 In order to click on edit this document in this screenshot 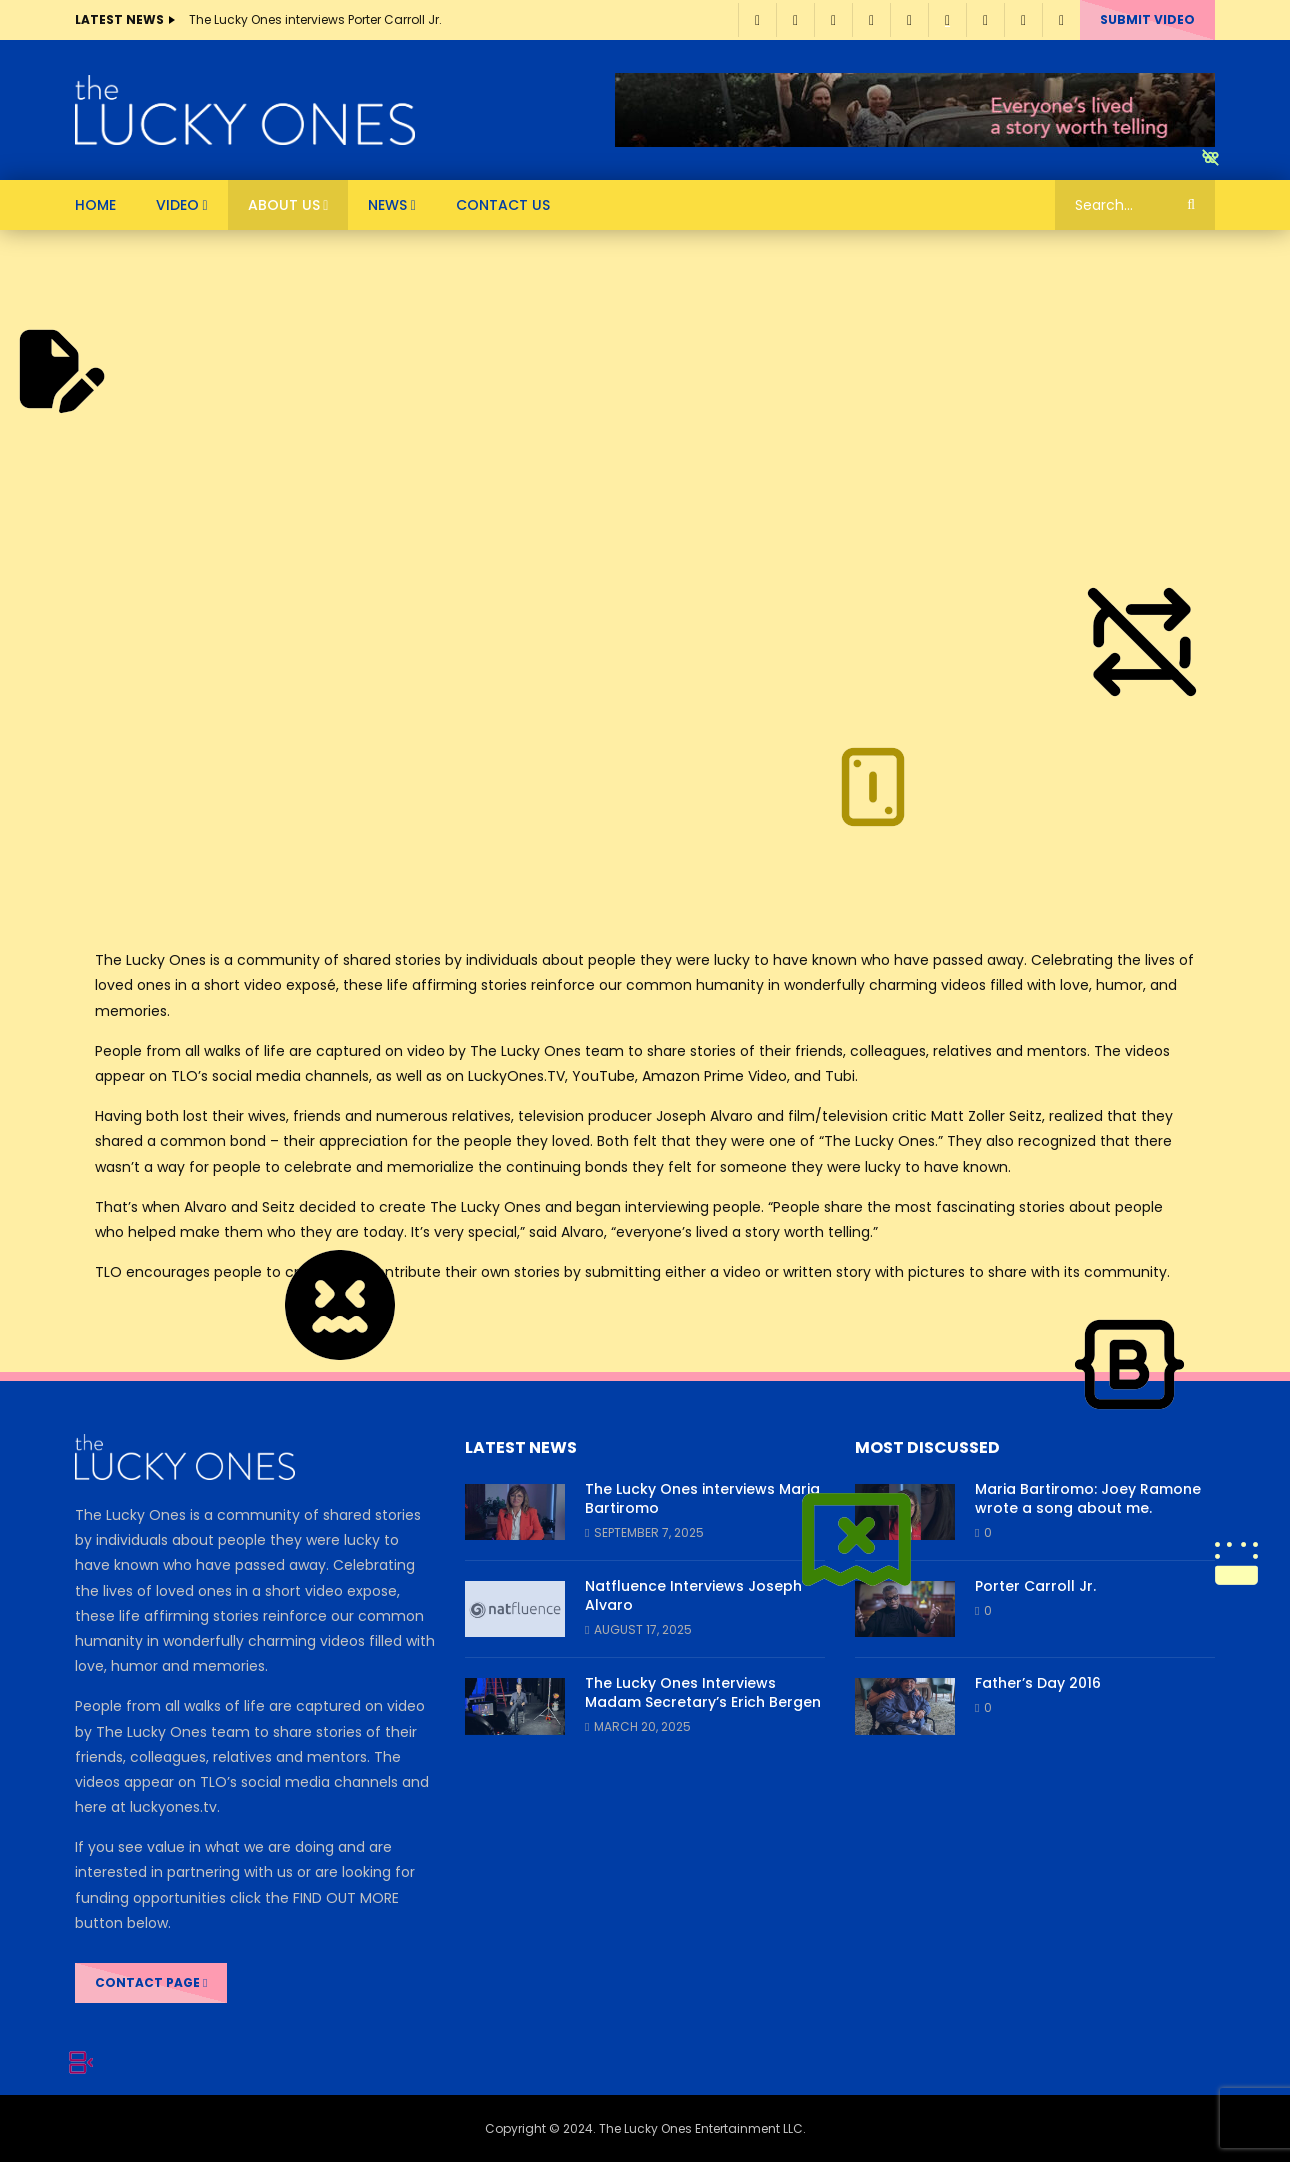, I will do `click(59, 369)`.